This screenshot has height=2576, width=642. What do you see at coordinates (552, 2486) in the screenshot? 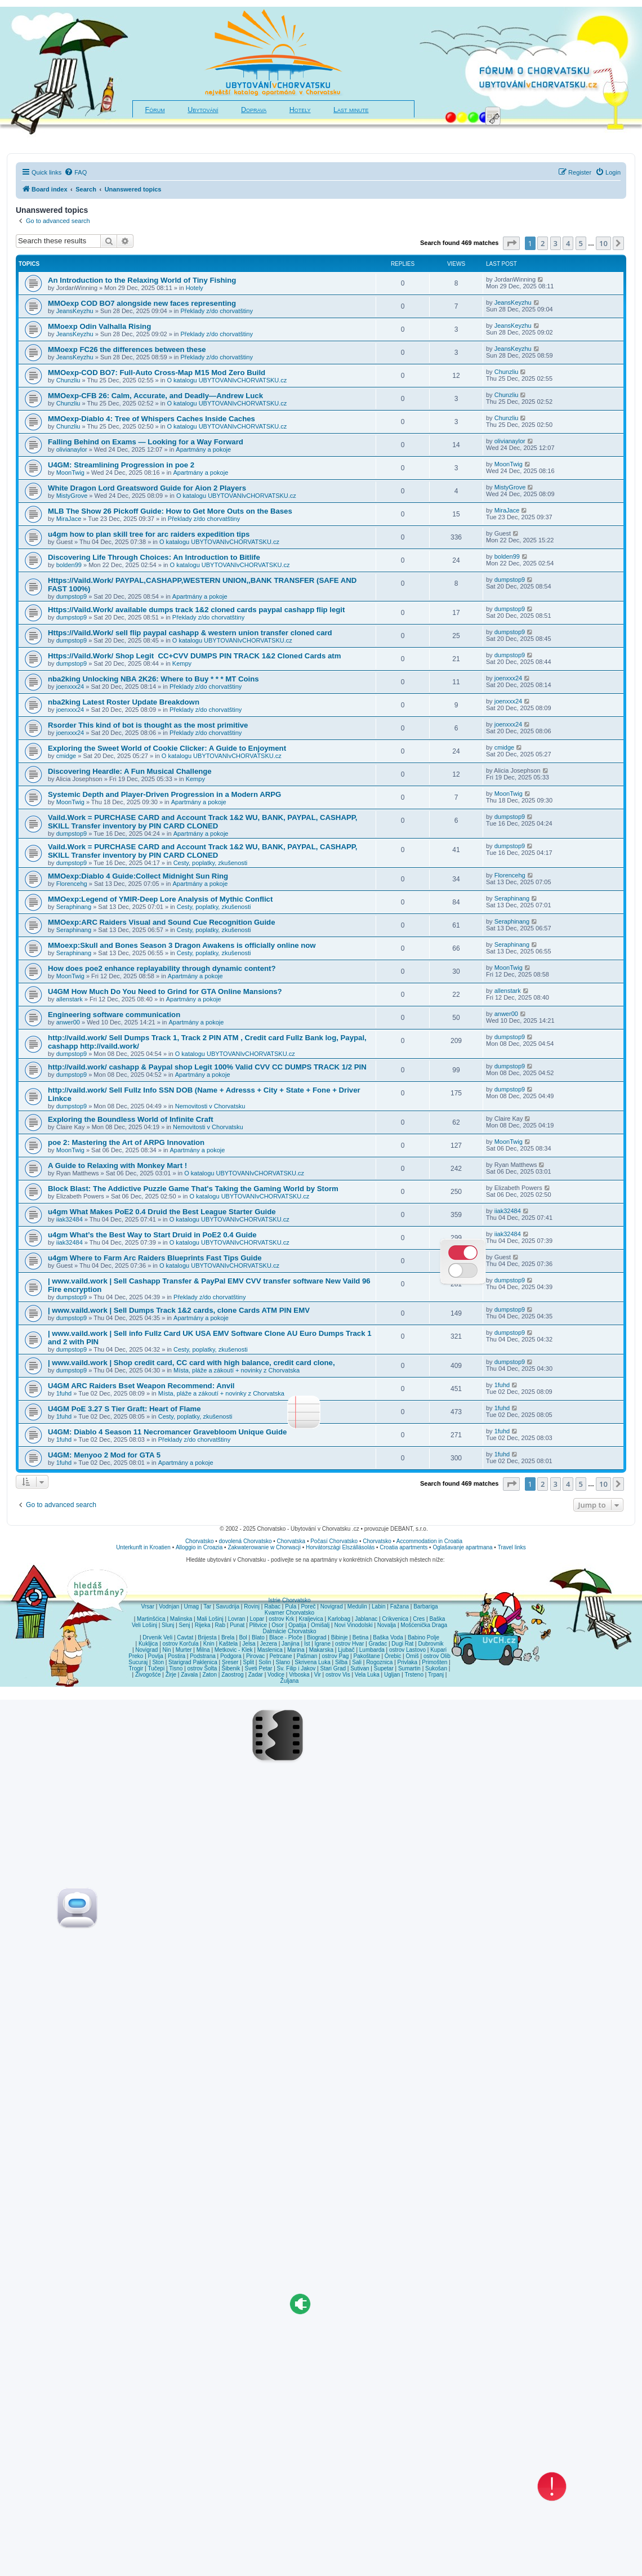
I see `report a system crash or error` at bounding box center [552, 2486].